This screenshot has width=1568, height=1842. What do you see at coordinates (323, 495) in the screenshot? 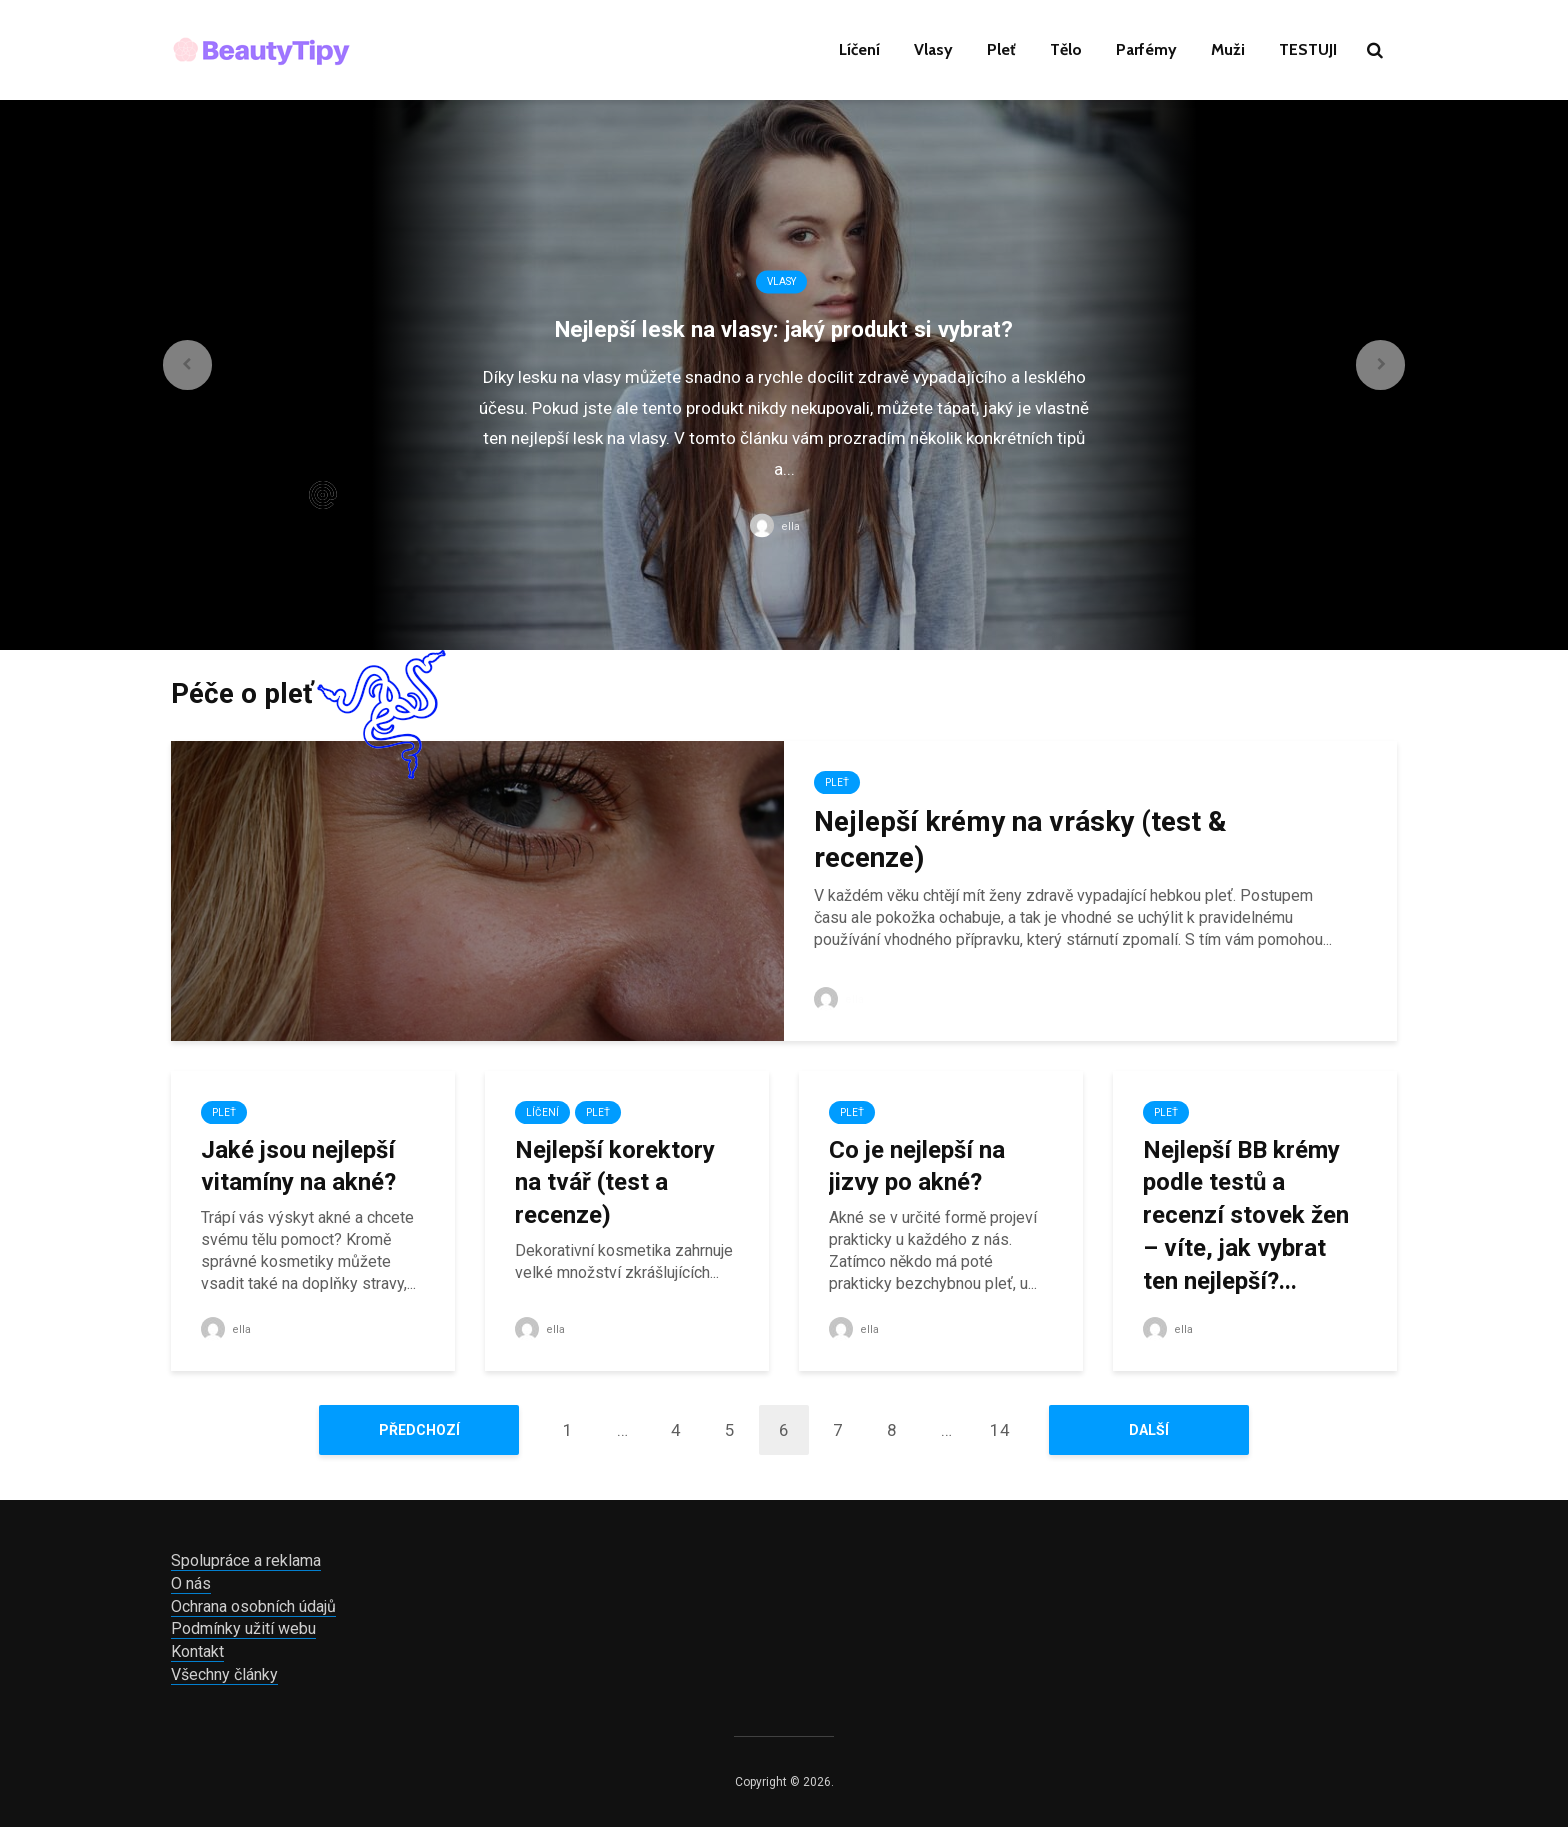
I see `mailgun email service logo` at bounding box center [323, 495].